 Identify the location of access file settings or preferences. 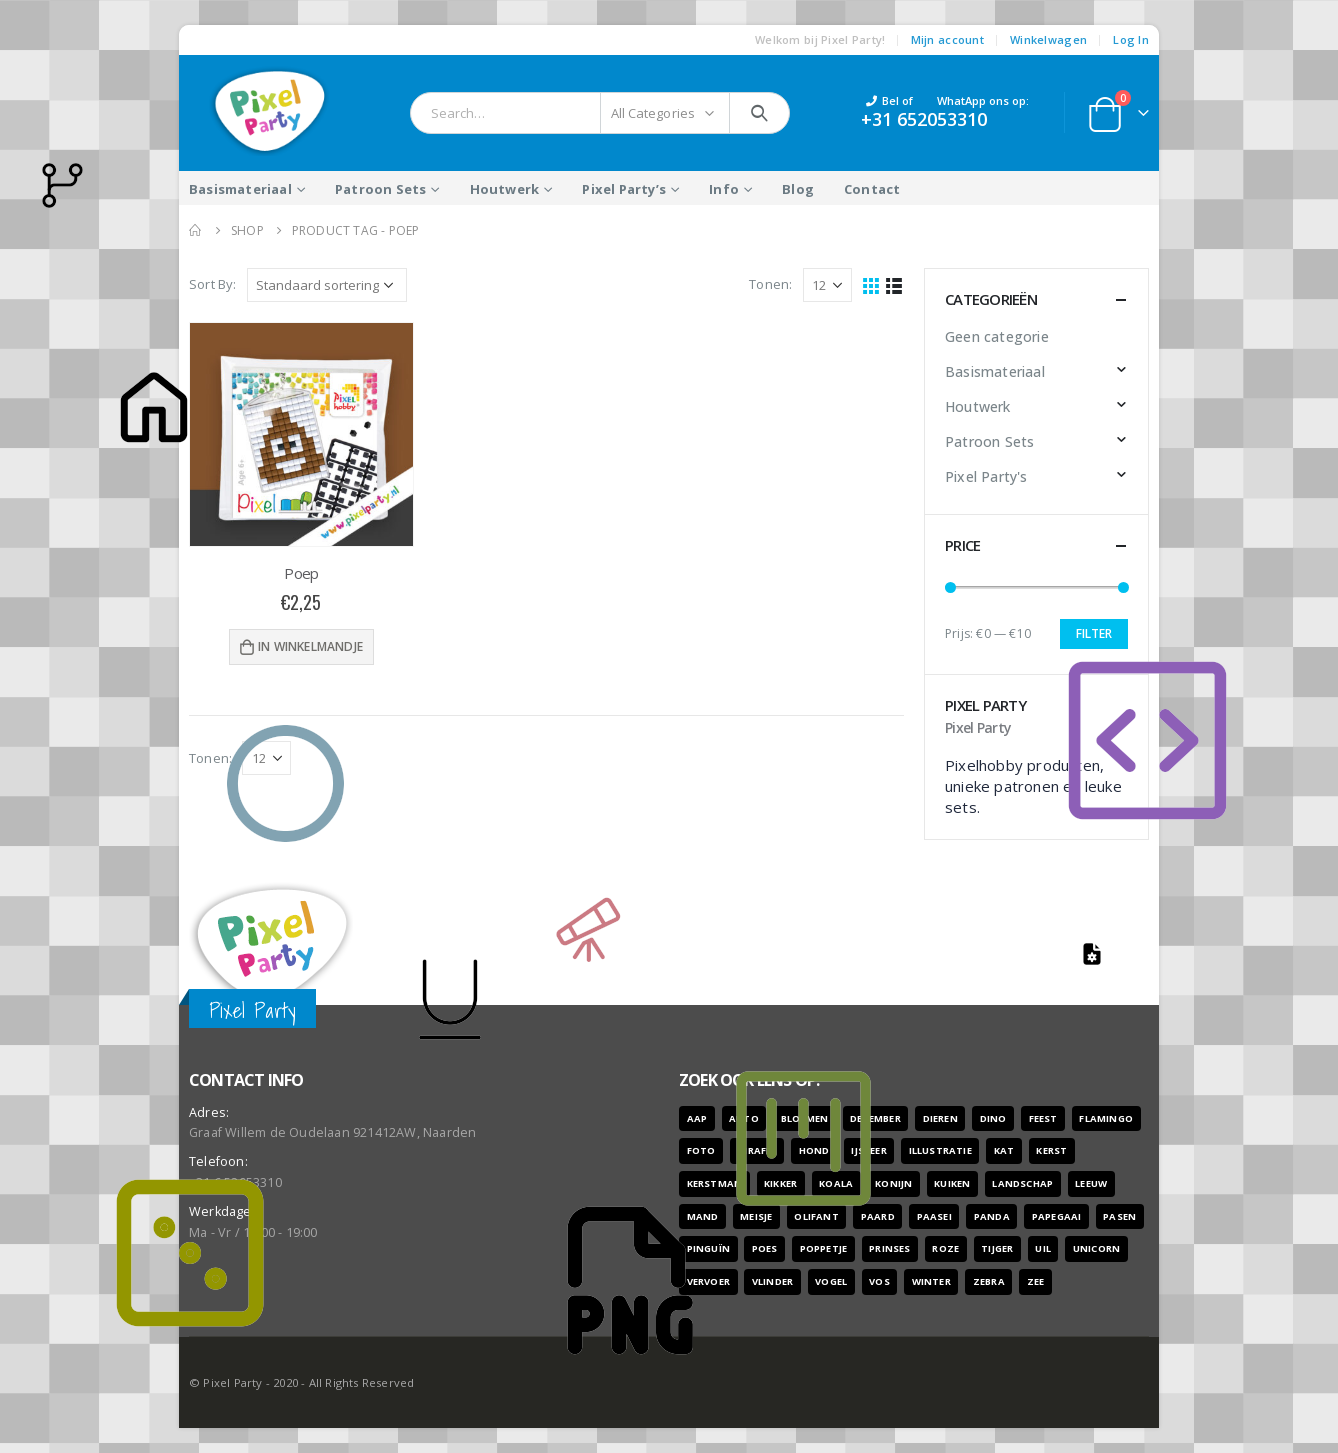
(1092, 954).